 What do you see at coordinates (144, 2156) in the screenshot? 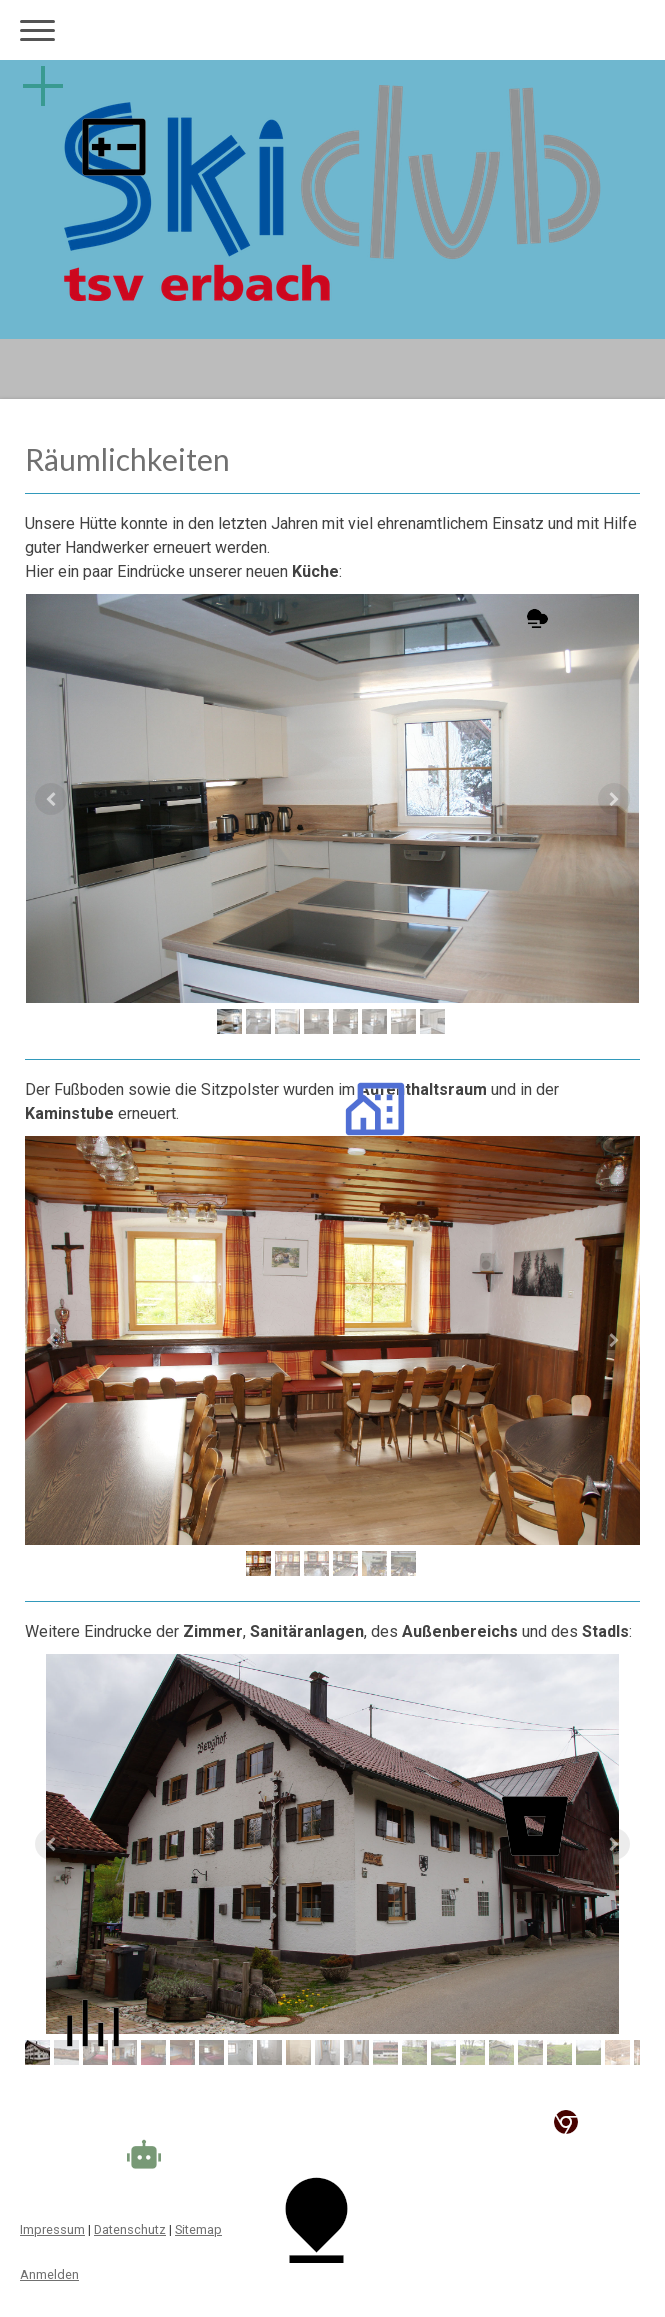
I see `access AI assistant or chatbot features` at bounding box center [144, 2156].